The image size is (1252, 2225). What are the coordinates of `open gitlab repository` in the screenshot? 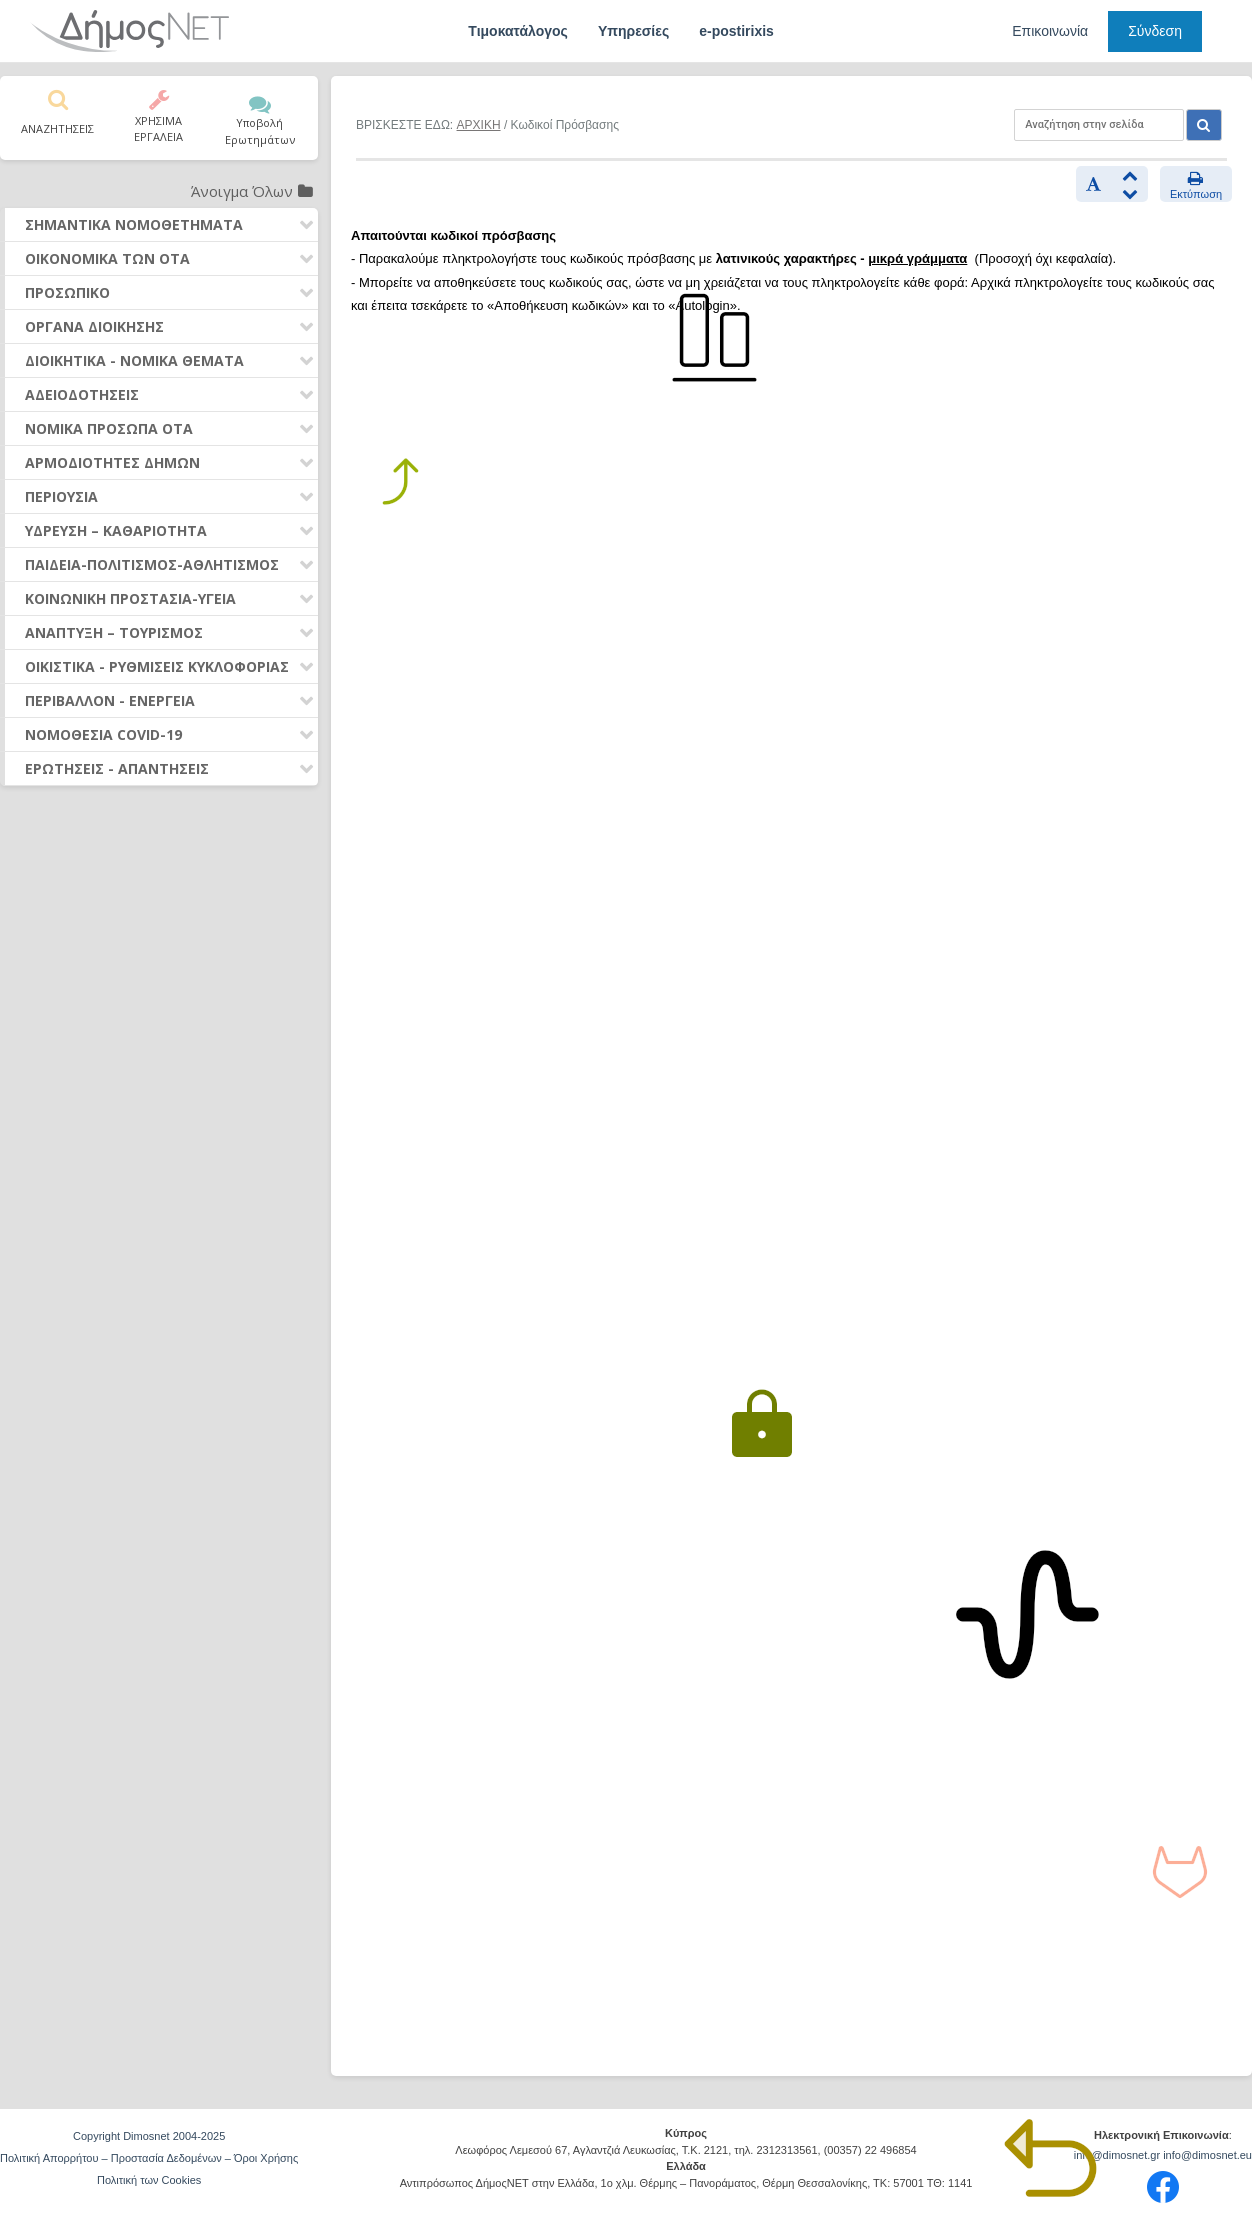 It's located at (1180, 1871).